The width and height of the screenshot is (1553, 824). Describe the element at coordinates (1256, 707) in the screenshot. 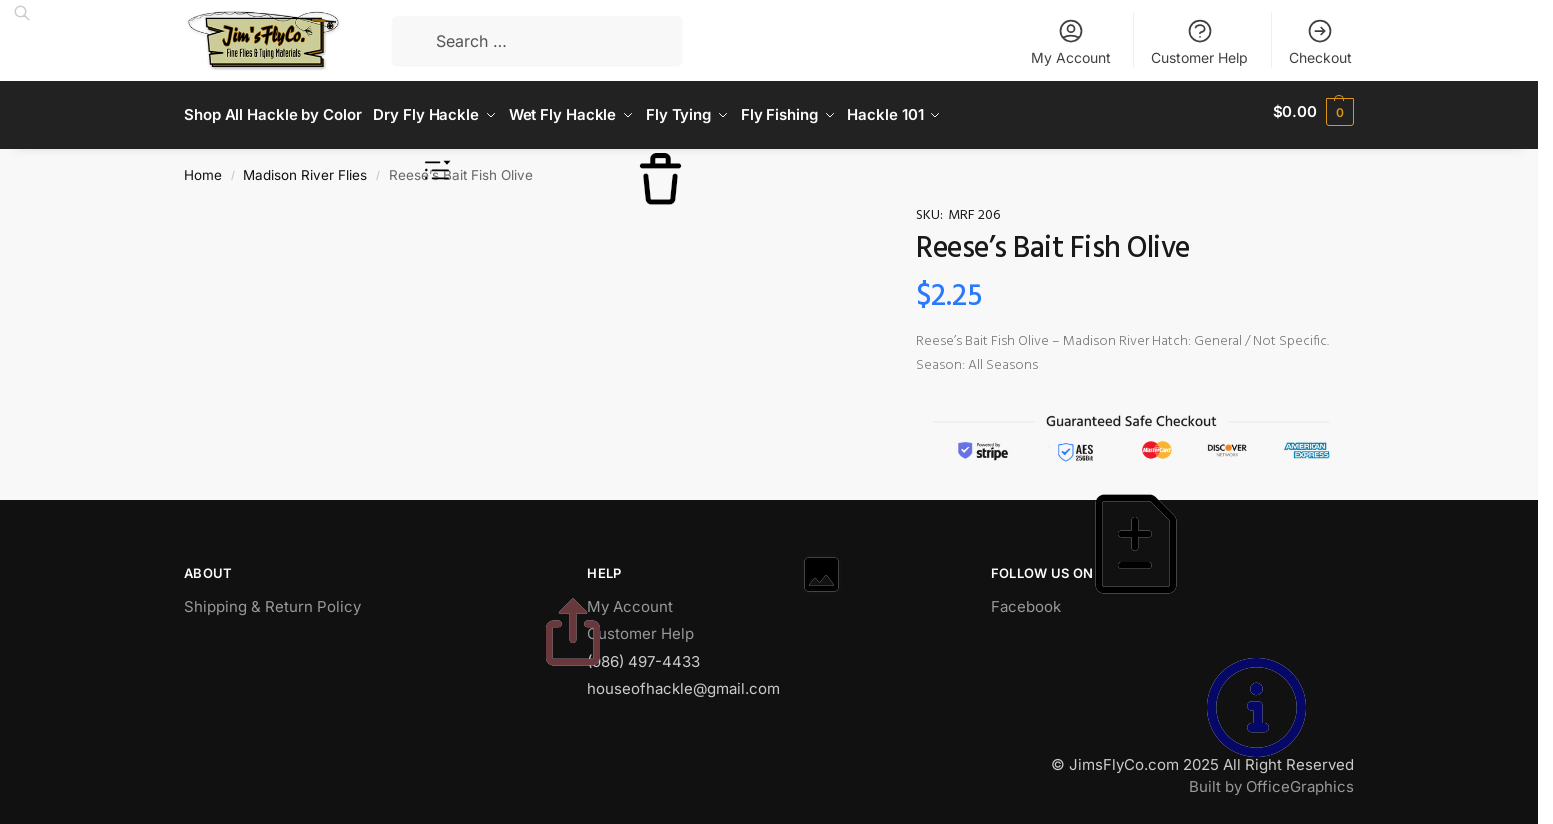

I see `view more information or details` at that location.